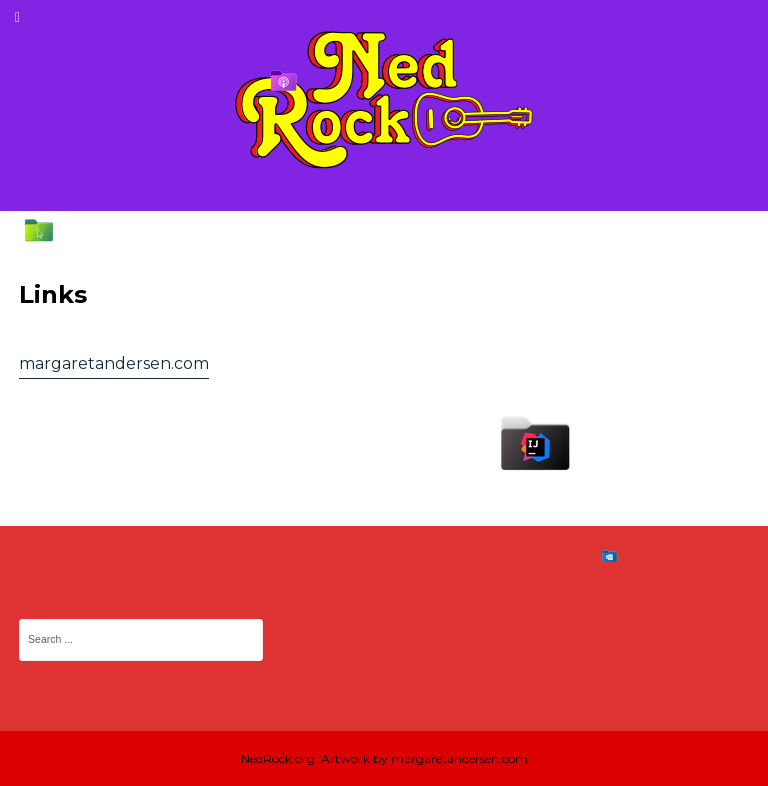 This screenshot has height=786, width=768. What do you see at coordinates (283, 81) in the screenshot?
I see `open folder containing podcast files` at bounding box center [283, 81].